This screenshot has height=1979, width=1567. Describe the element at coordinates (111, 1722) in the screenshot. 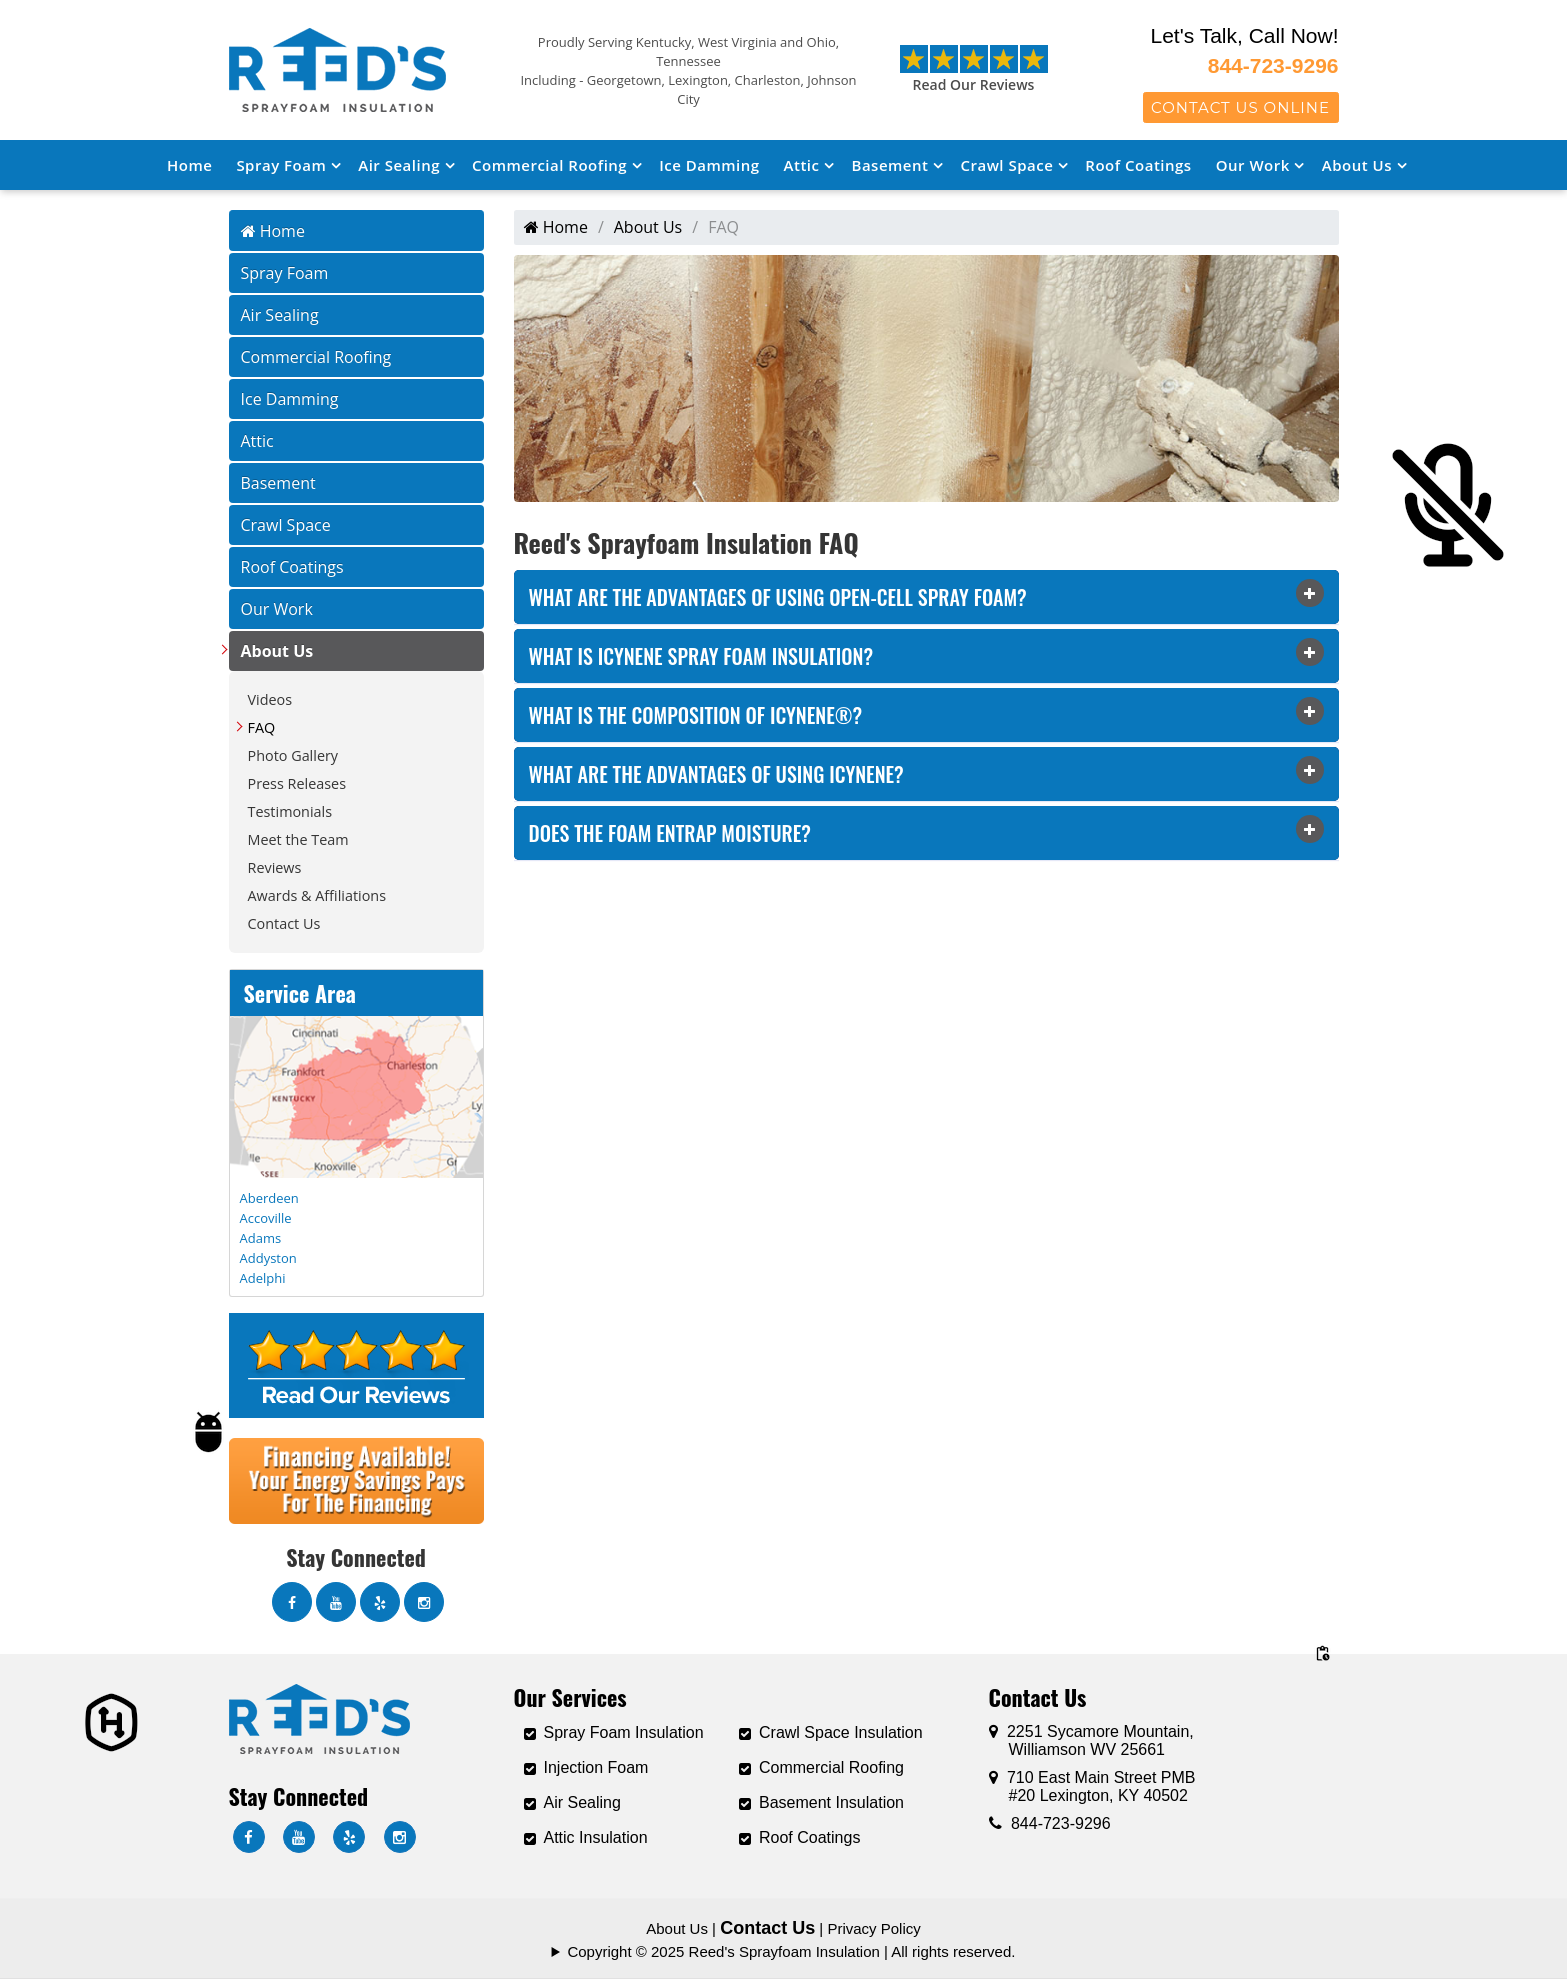

I see `visit HackerRank coding platform` at that location.